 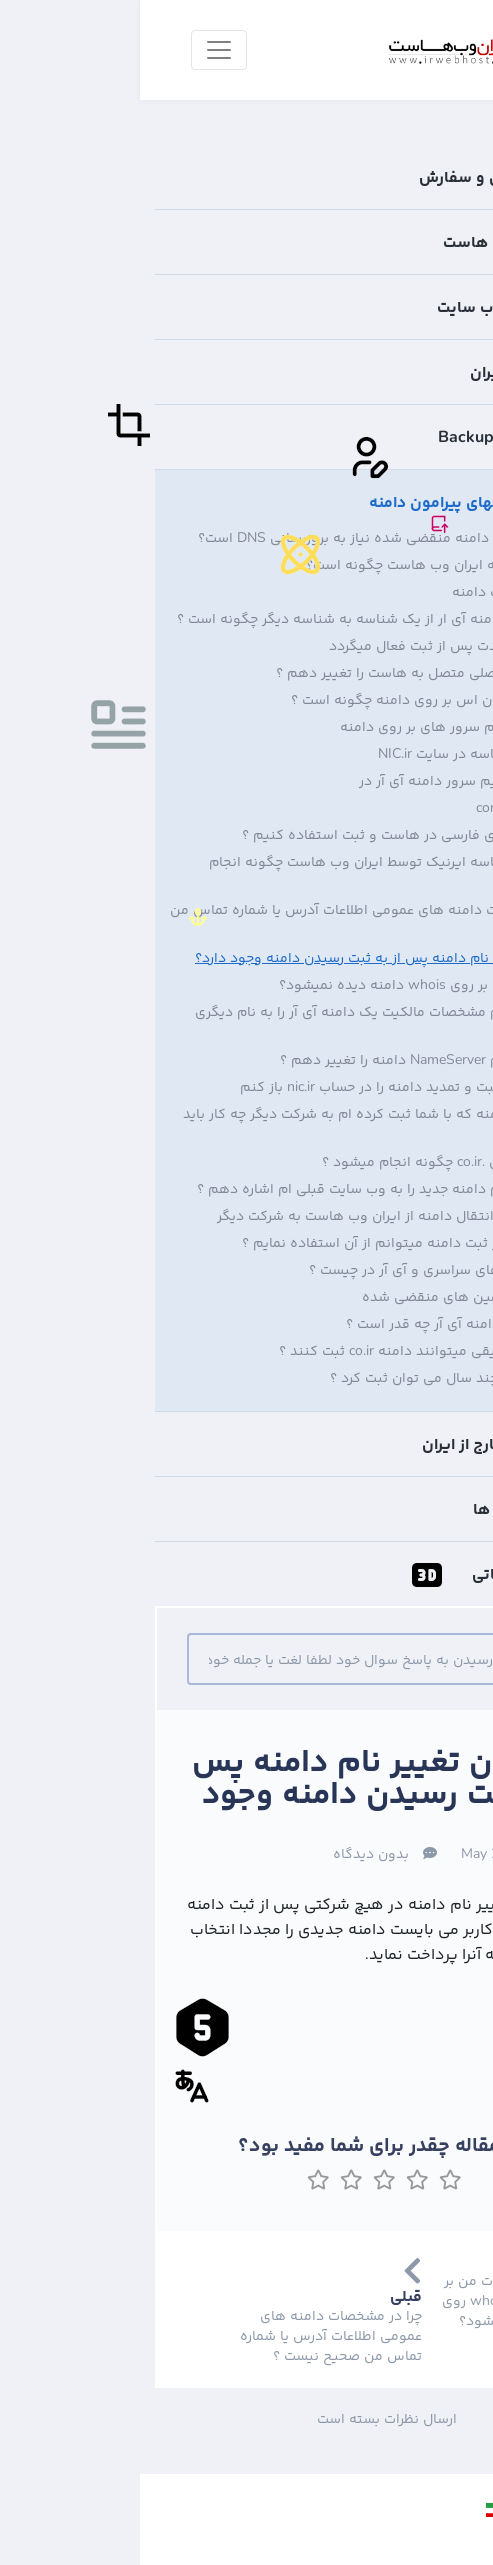 I want to click on edit your profile information, so click(x=366, y=456).